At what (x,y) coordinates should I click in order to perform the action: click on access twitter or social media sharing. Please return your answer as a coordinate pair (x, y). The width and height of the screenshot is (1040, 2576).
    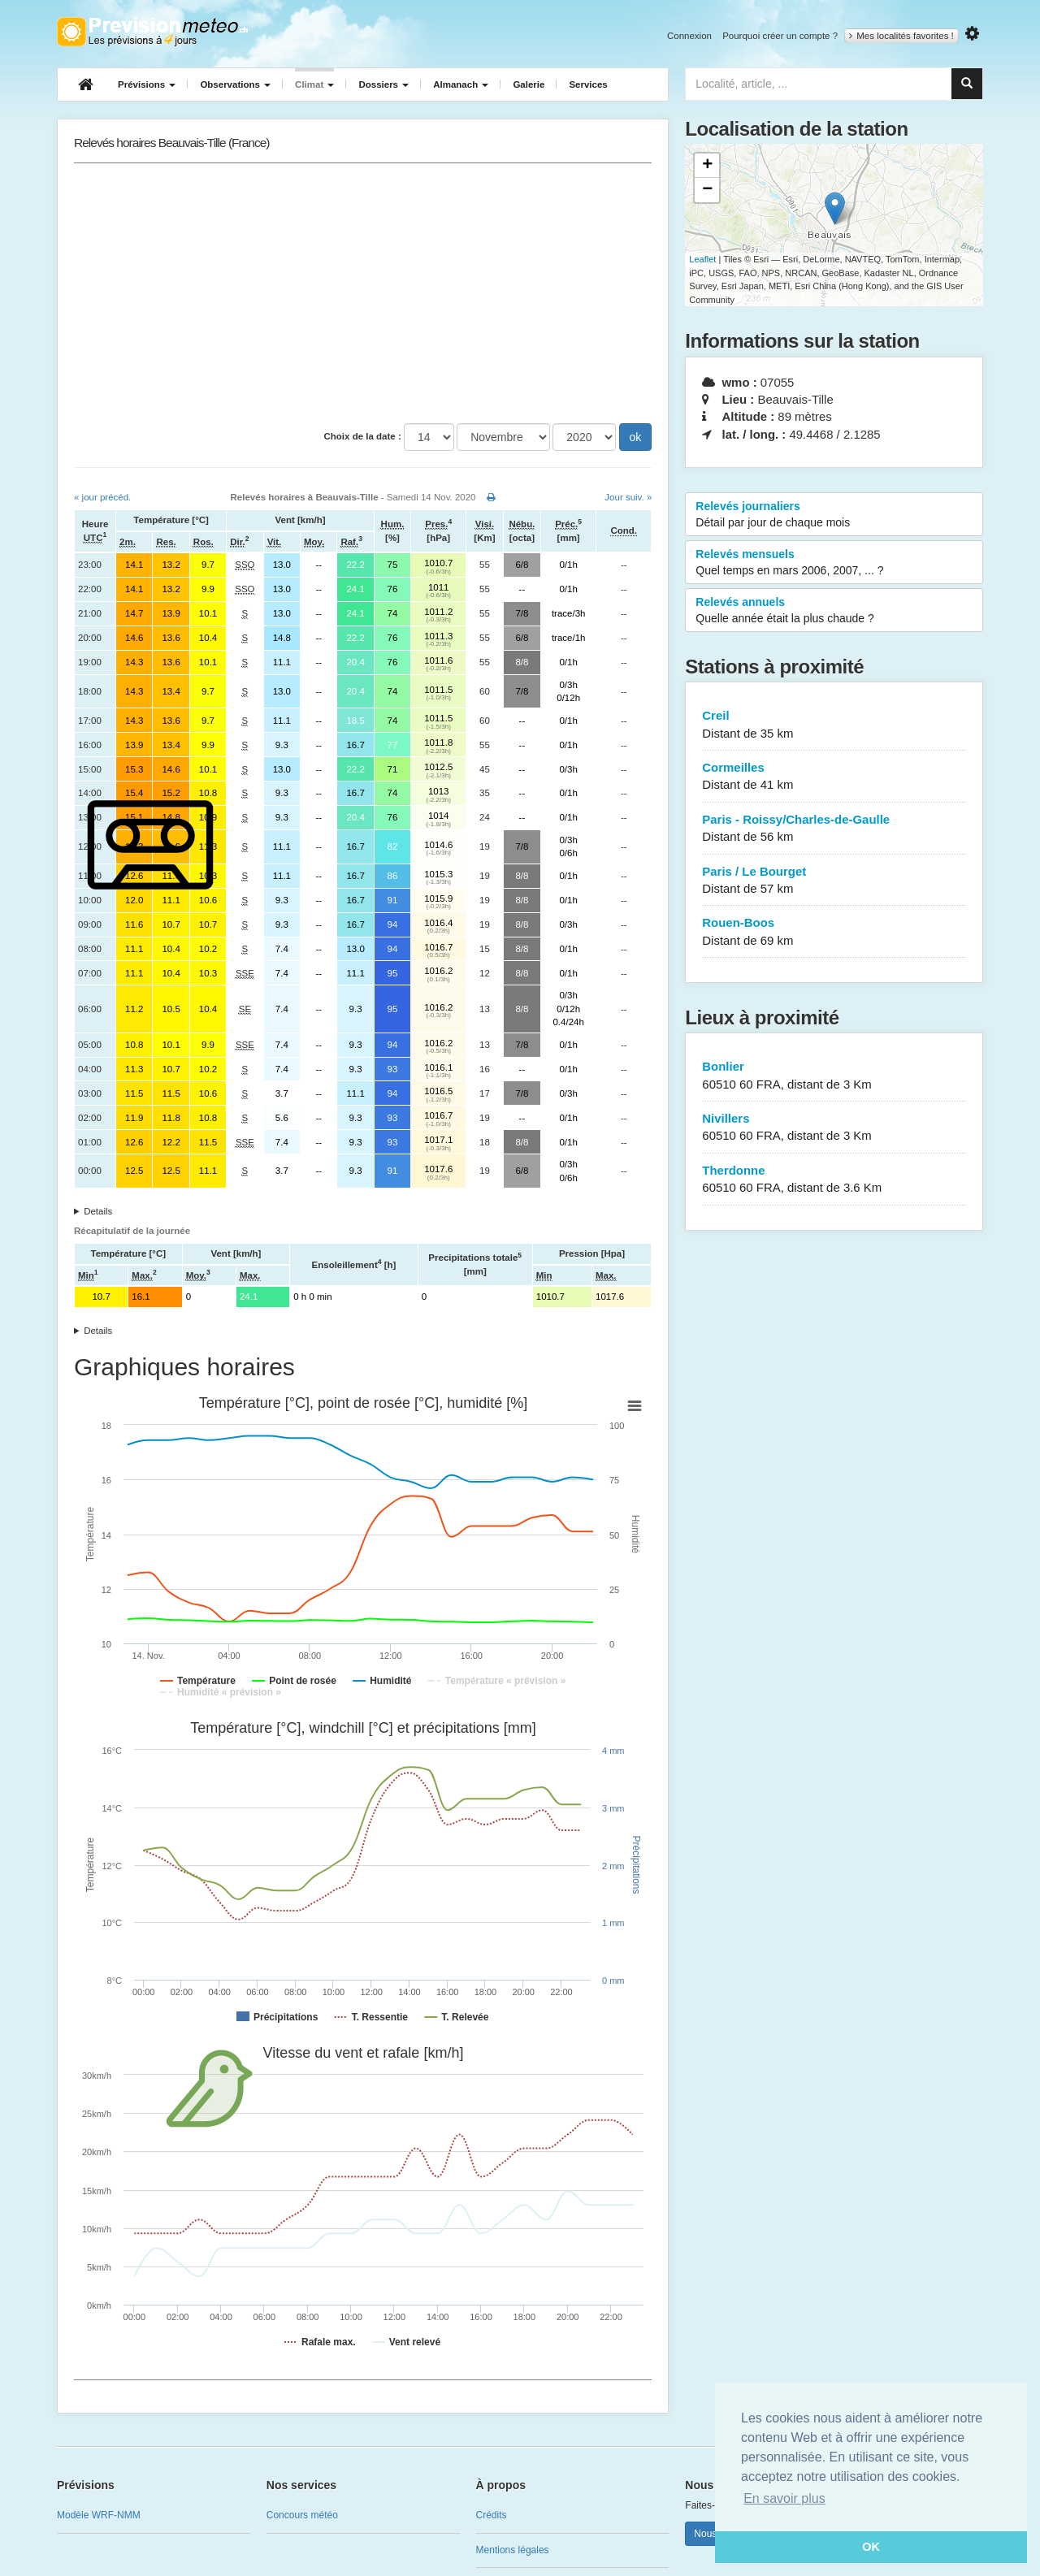
    Looking at the image, I should click on (210, 2091).